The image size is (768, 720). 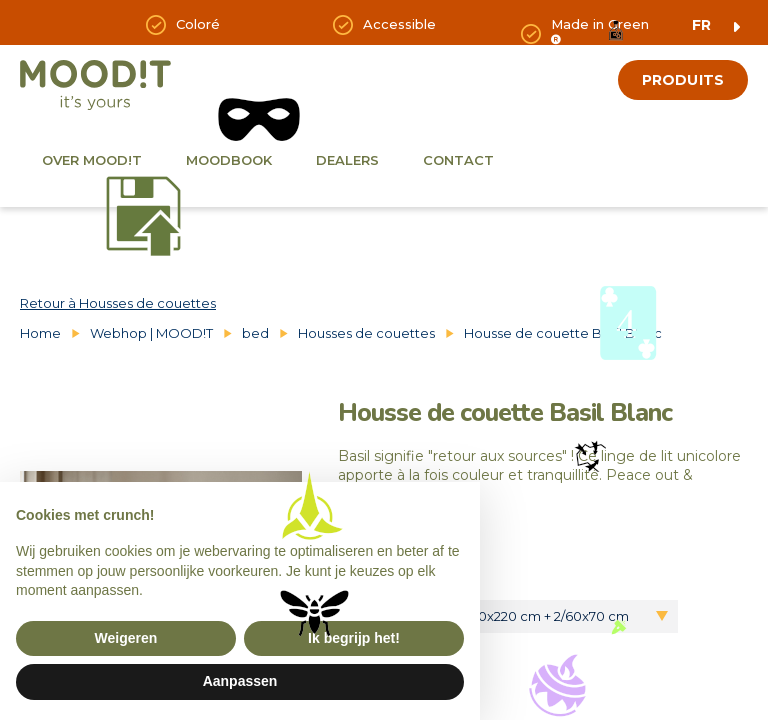 I want to click on select heavy fighter class or unit, so click(x=619, y=627).